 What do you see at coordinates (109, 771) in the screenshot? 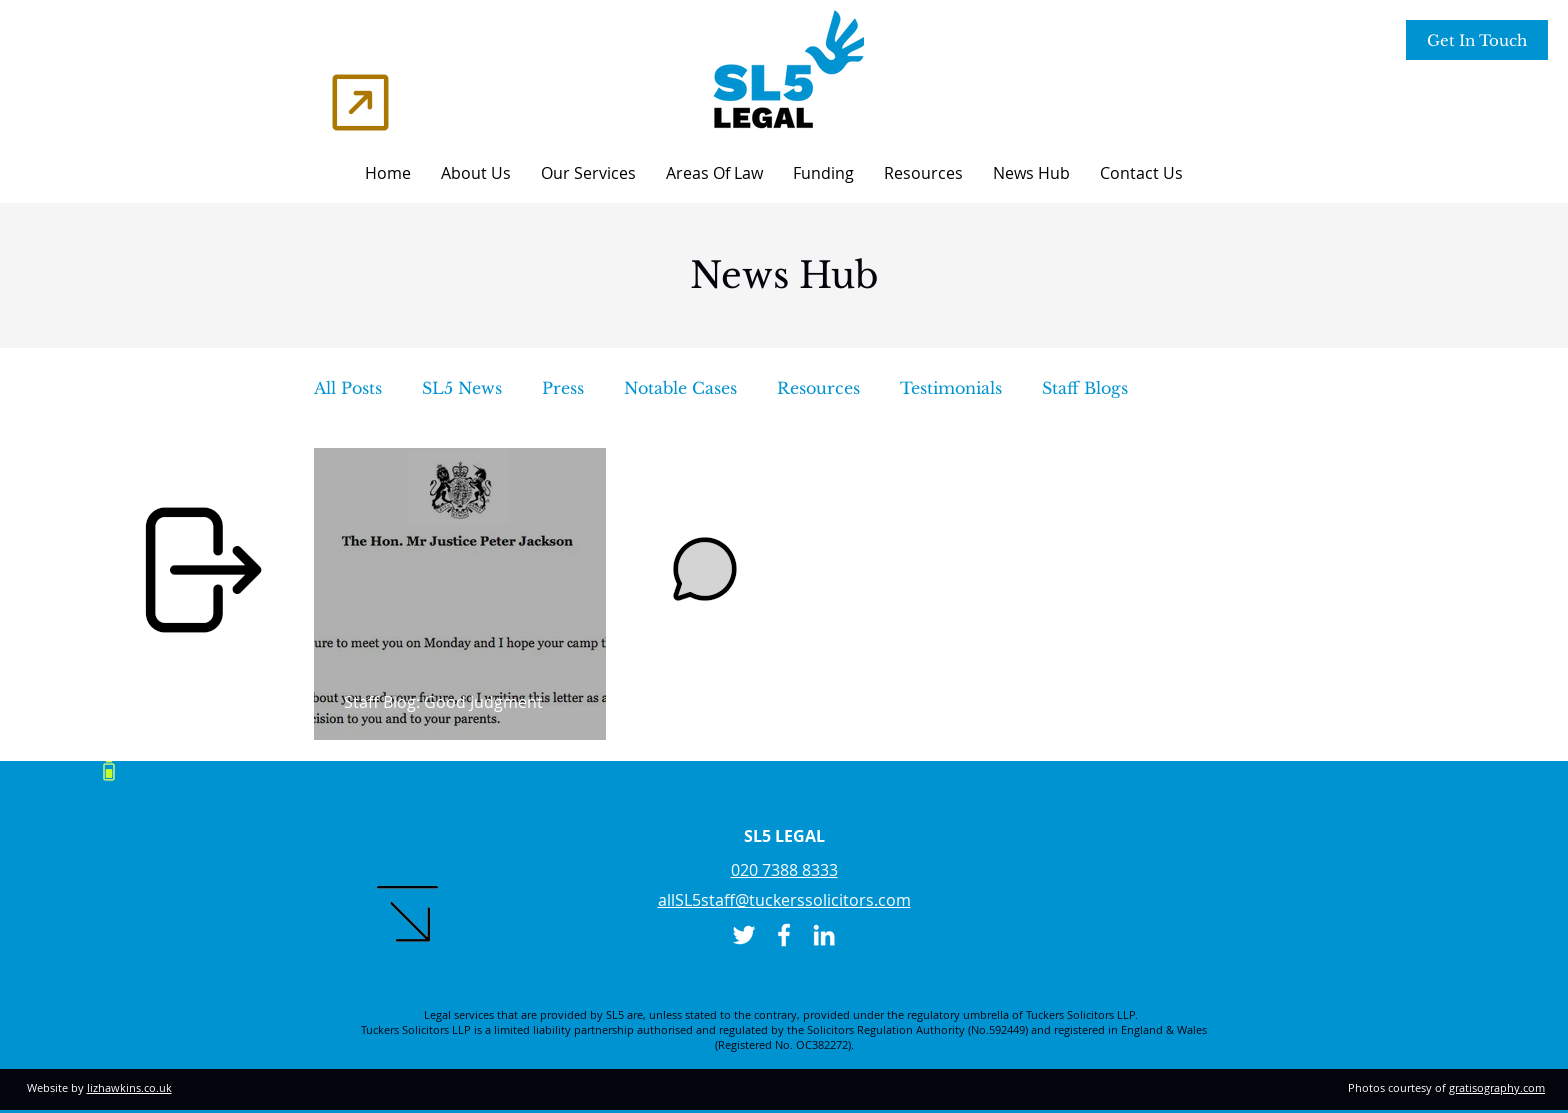
I see `indicates high battery level` at bounding box center [109, 771].